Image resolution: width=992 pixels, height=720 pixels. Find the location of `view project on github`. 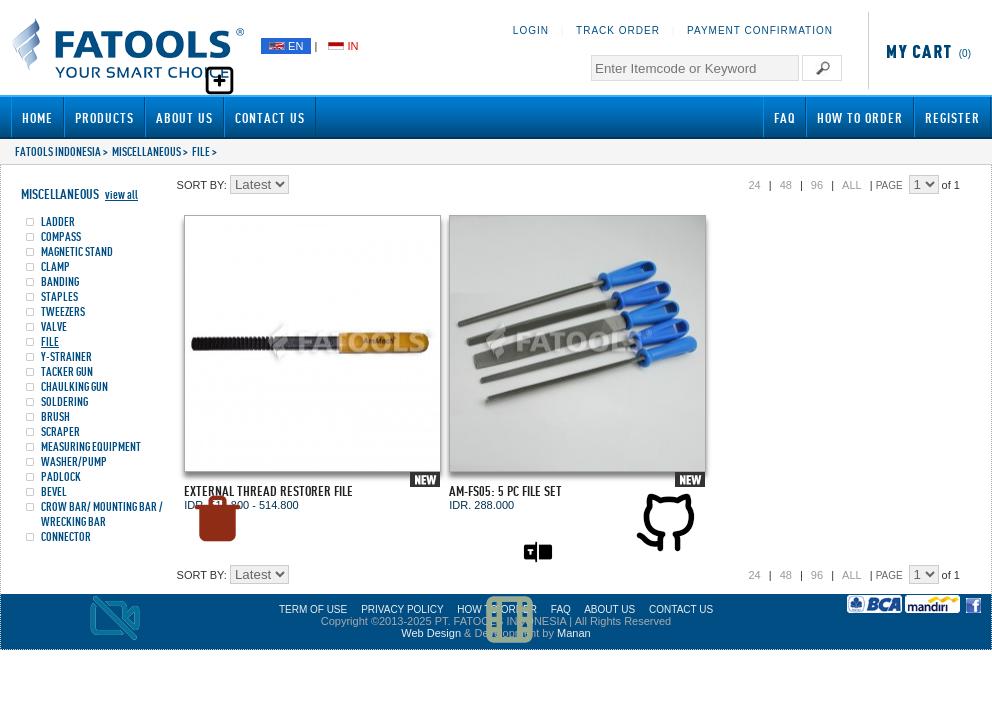

view project on github is located at coordinates (665, 522).